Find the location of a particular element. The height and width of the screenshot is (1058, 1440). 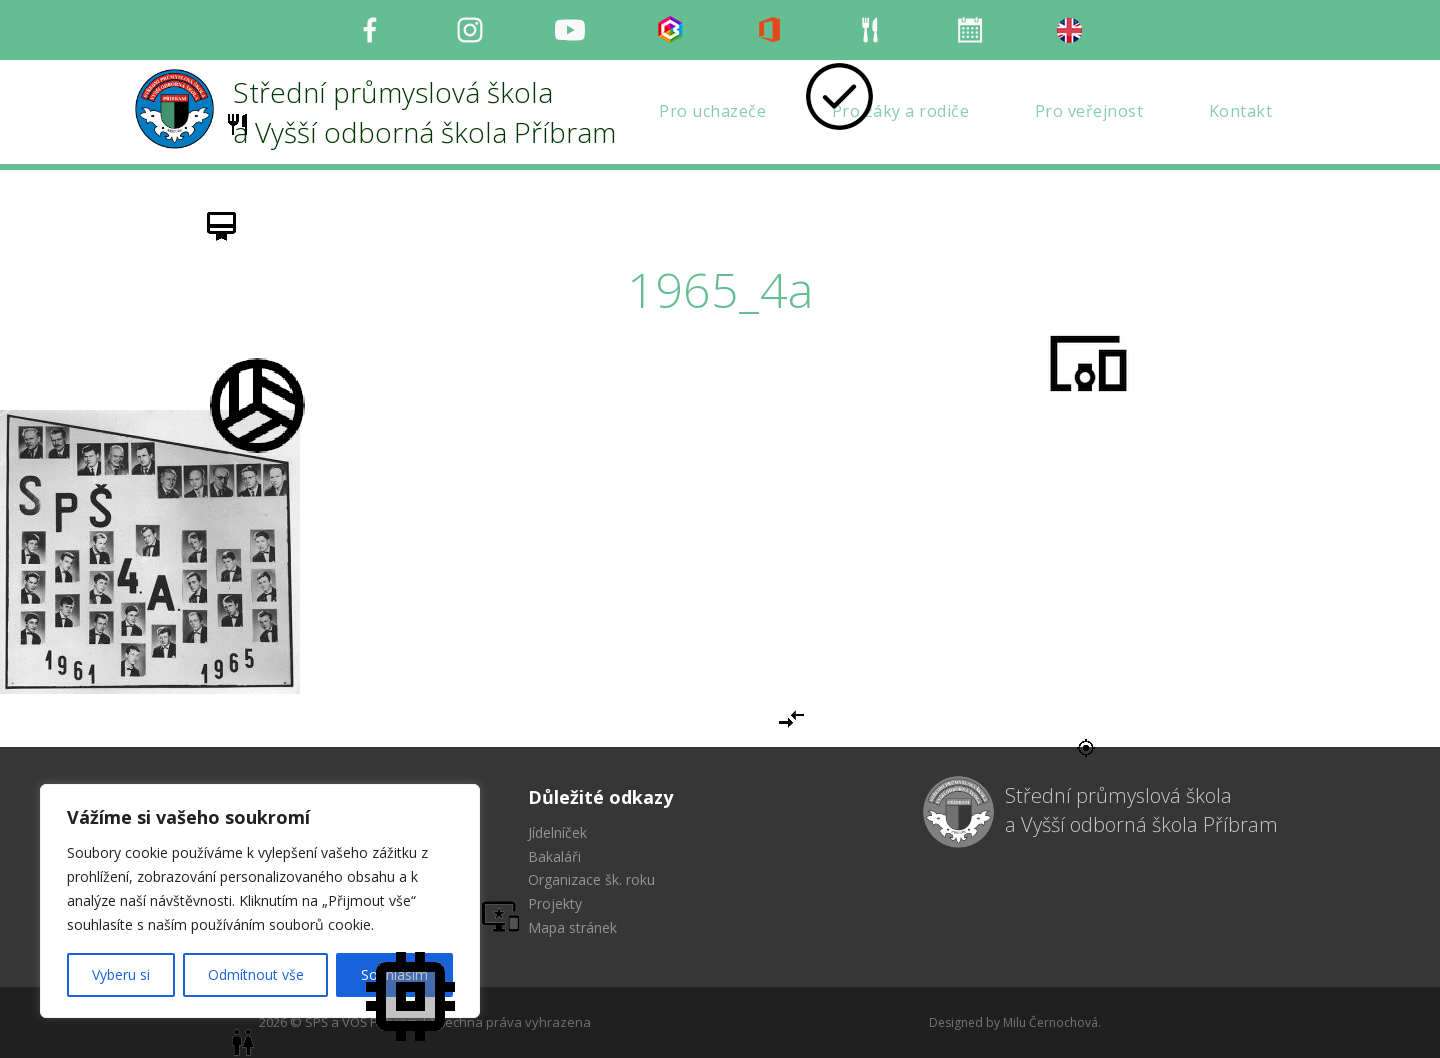

find nearby restaurants is located at coordinates (237, 124).